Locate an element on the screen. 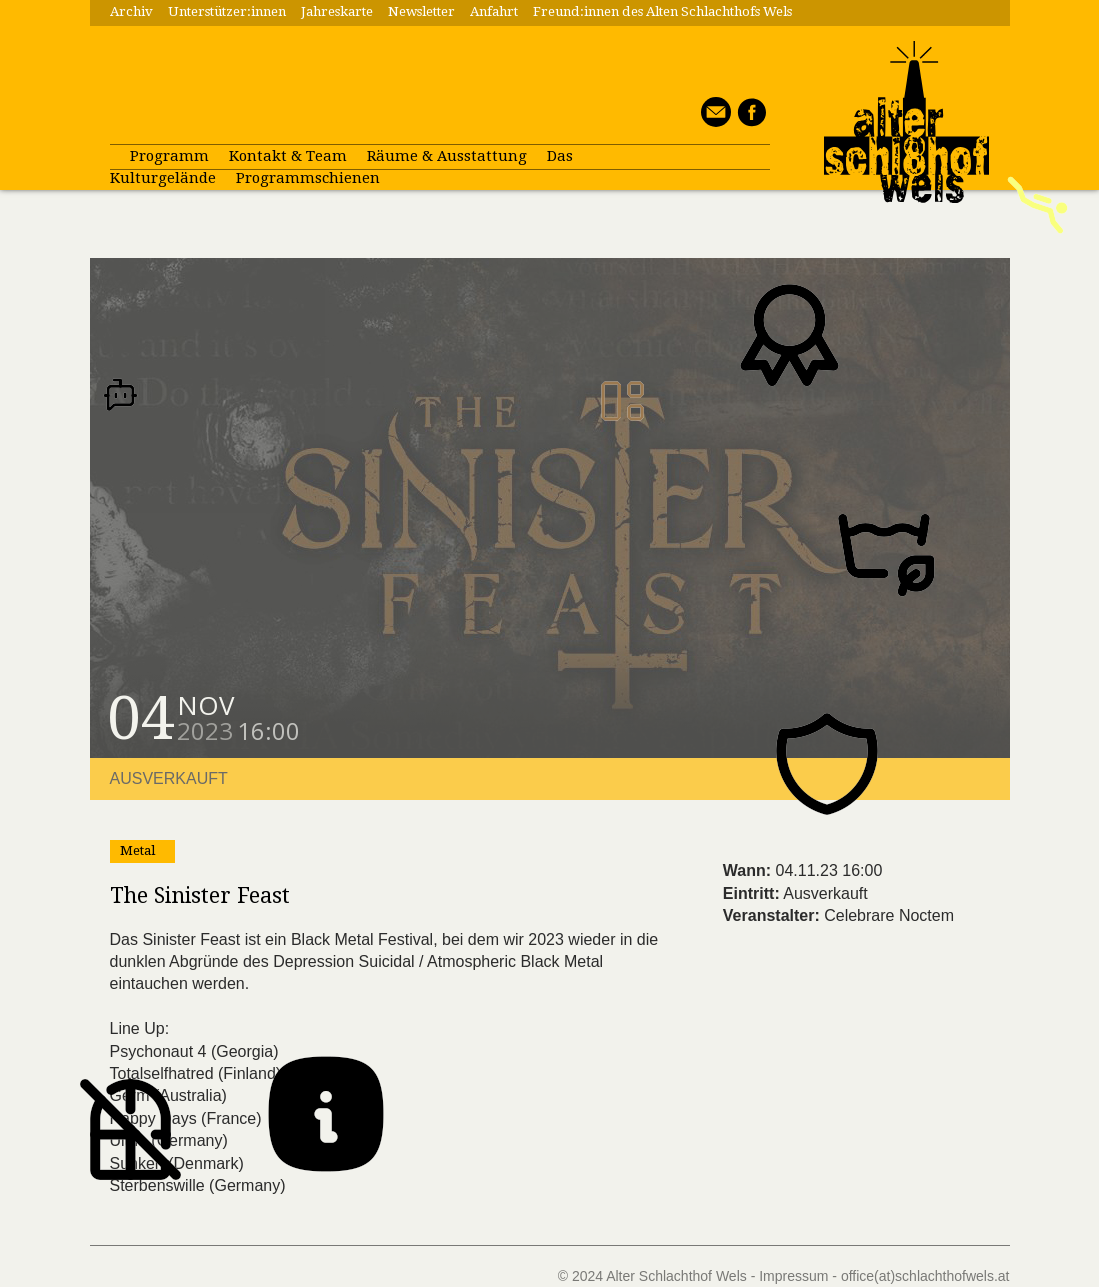 The image size is (1099, 1287). browse scuba diving activities or lessons is located at coordinates (1039, 208).